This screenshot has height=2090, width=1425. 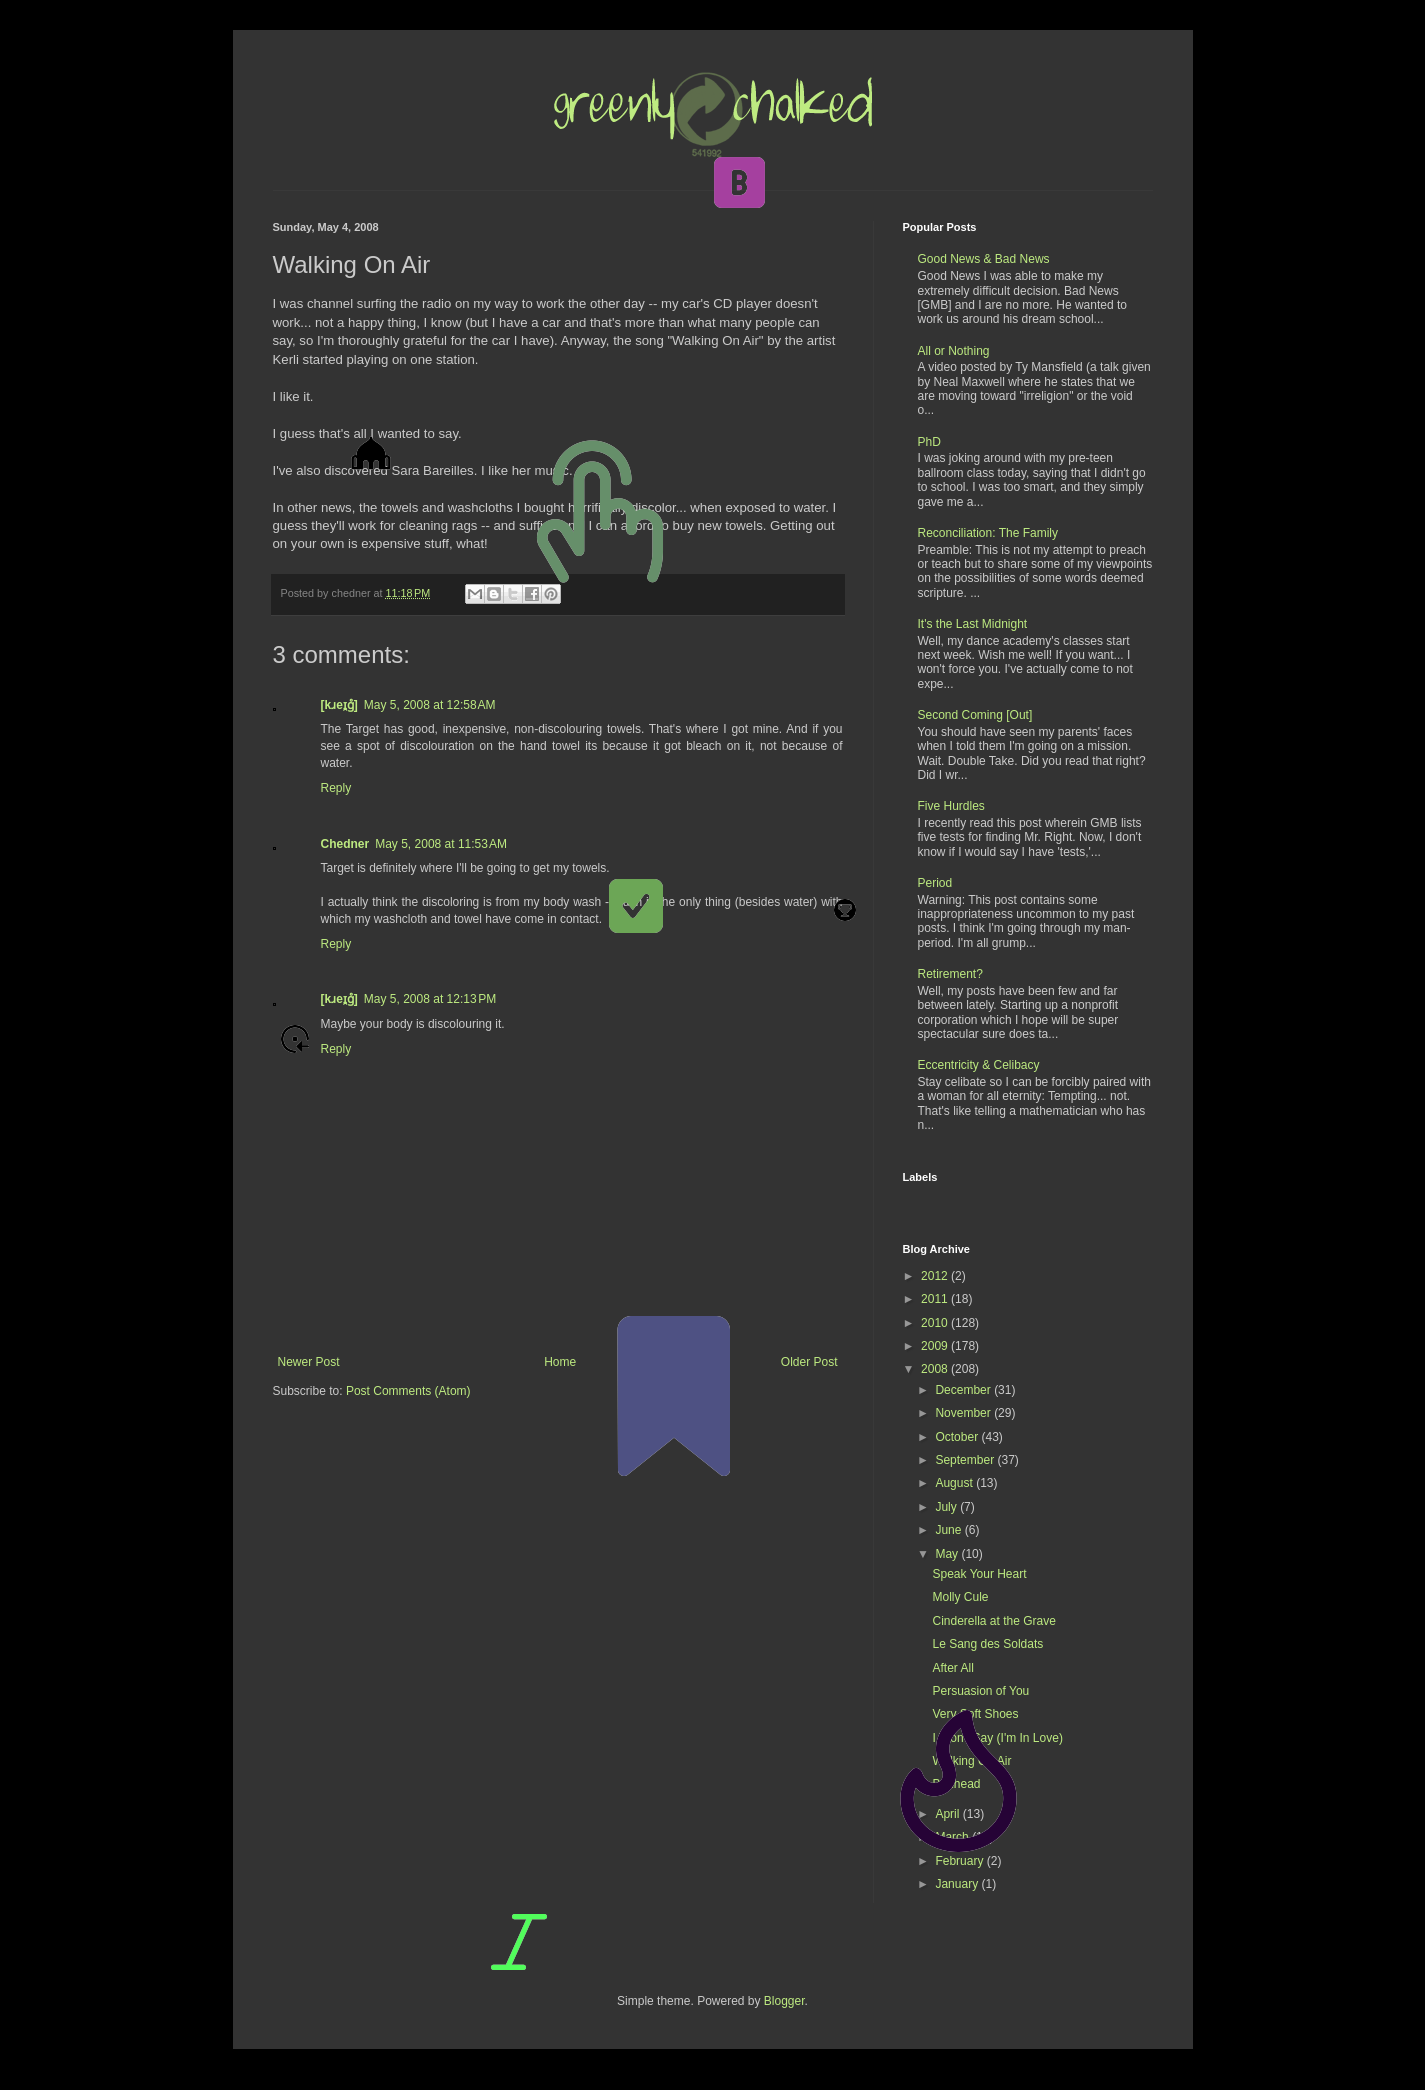 I want to click on apply bold formatting to text, so click(x=739, y=182).